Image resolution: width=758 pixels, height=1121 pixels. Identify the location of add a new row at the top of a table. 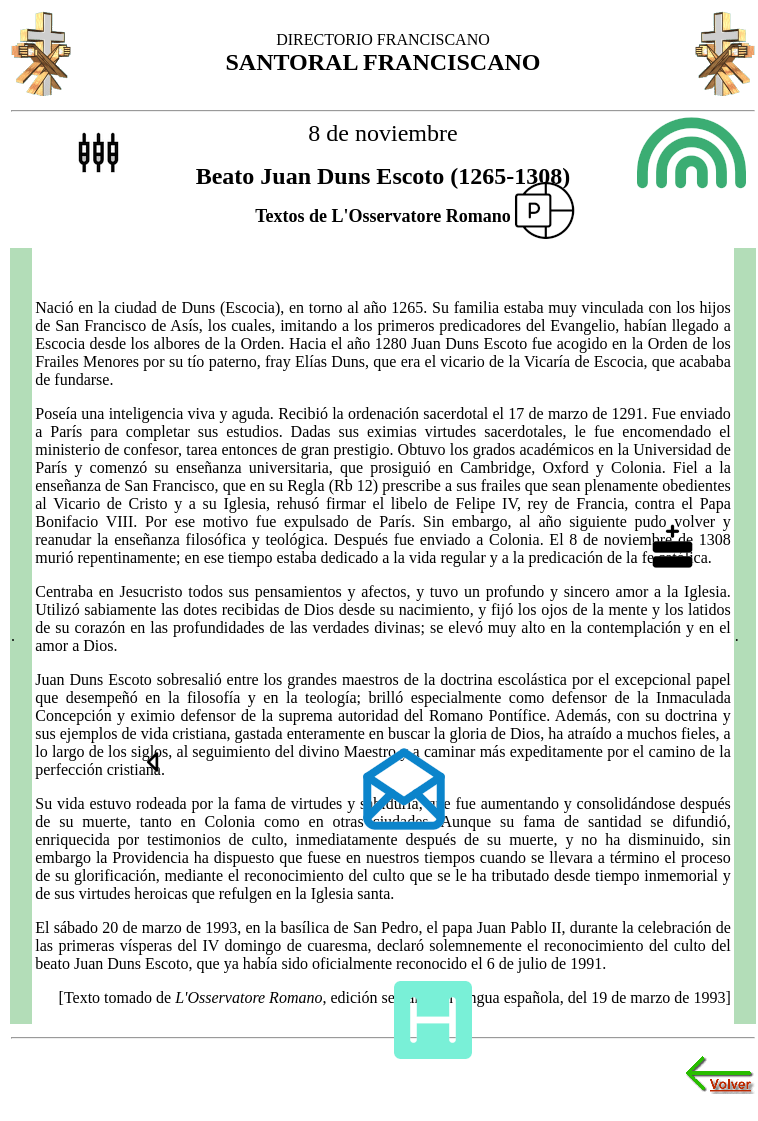
(672, 549).